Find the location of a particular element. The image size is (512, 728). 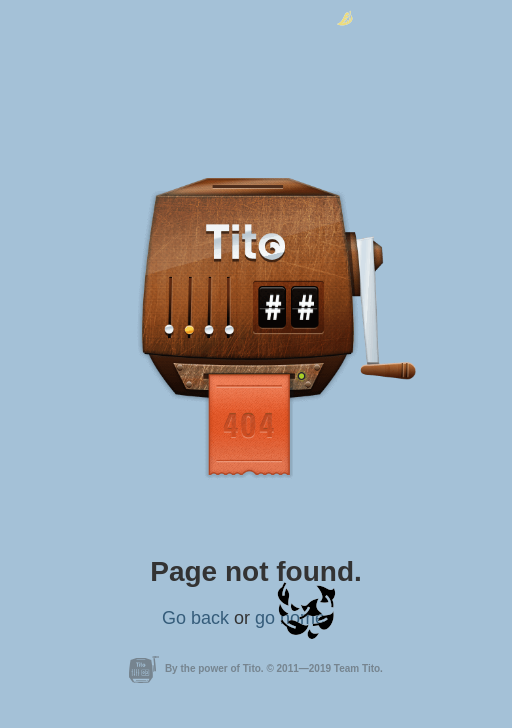

nature or environmental category indicator is located at coordinates (306, 610).